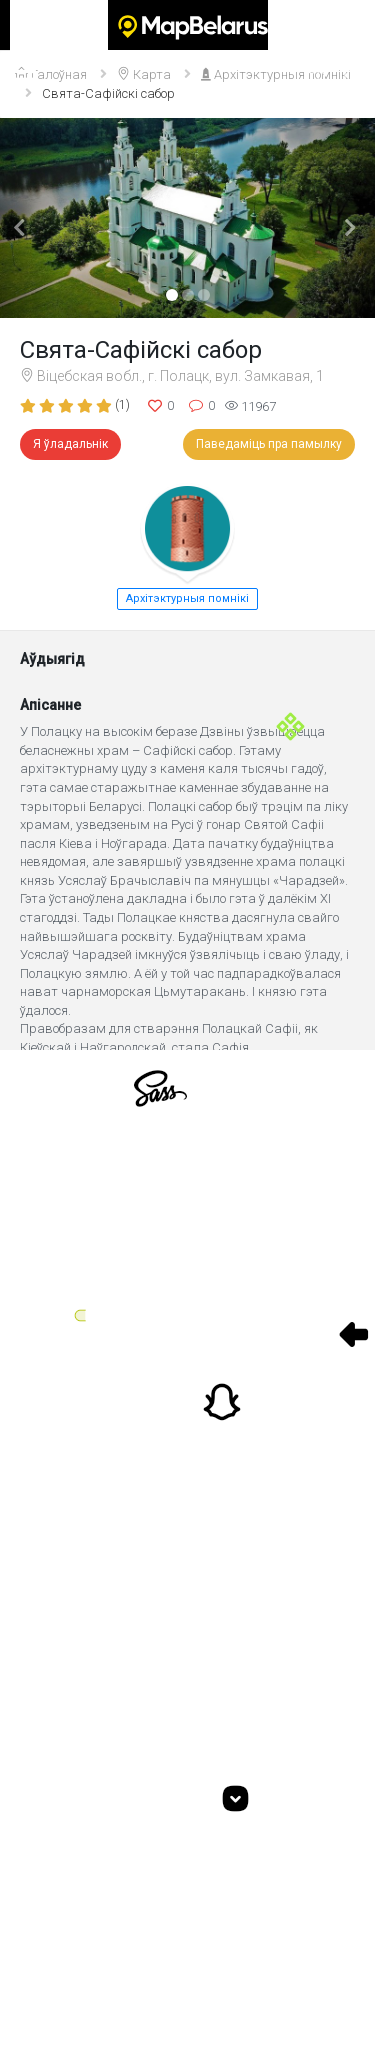 This screenshot has width=375, height=2050. Describe the element at coordinates (160, 1088) in the screenshot. I see `sass stylesheet preprocessor logo` at that location.